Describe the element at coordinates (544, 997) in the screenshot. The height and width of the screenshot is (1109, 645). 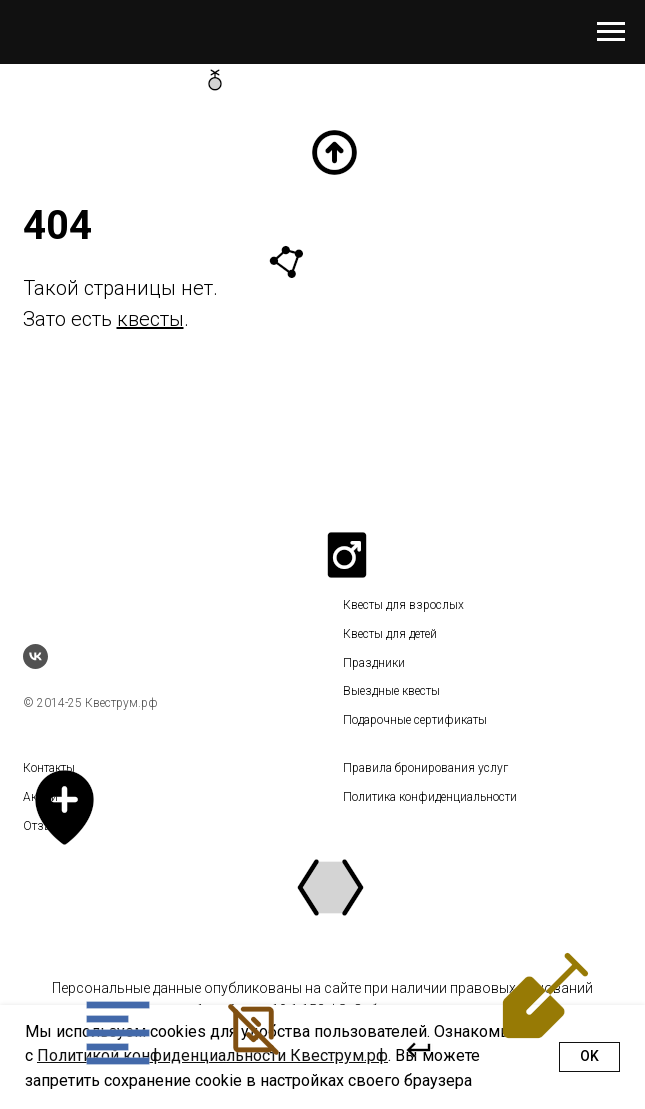
I see `gardening or landscaping tools` at that location.